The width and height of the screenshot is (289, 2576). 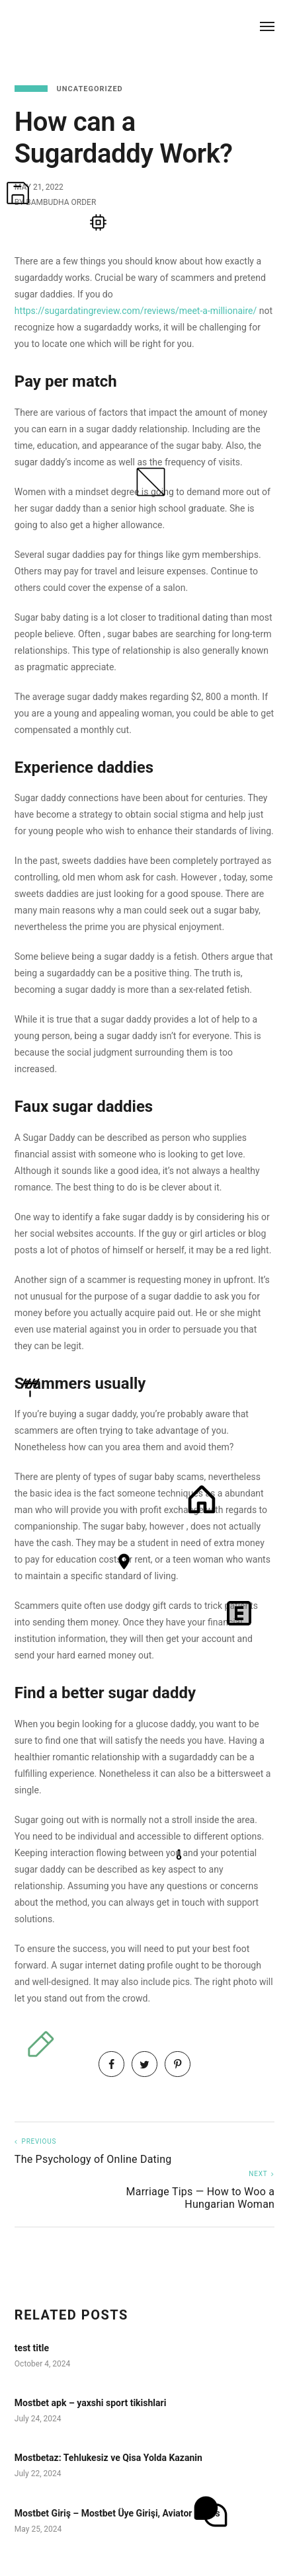 I want to click on navigate to home screen, so click(x=202, y=1500).